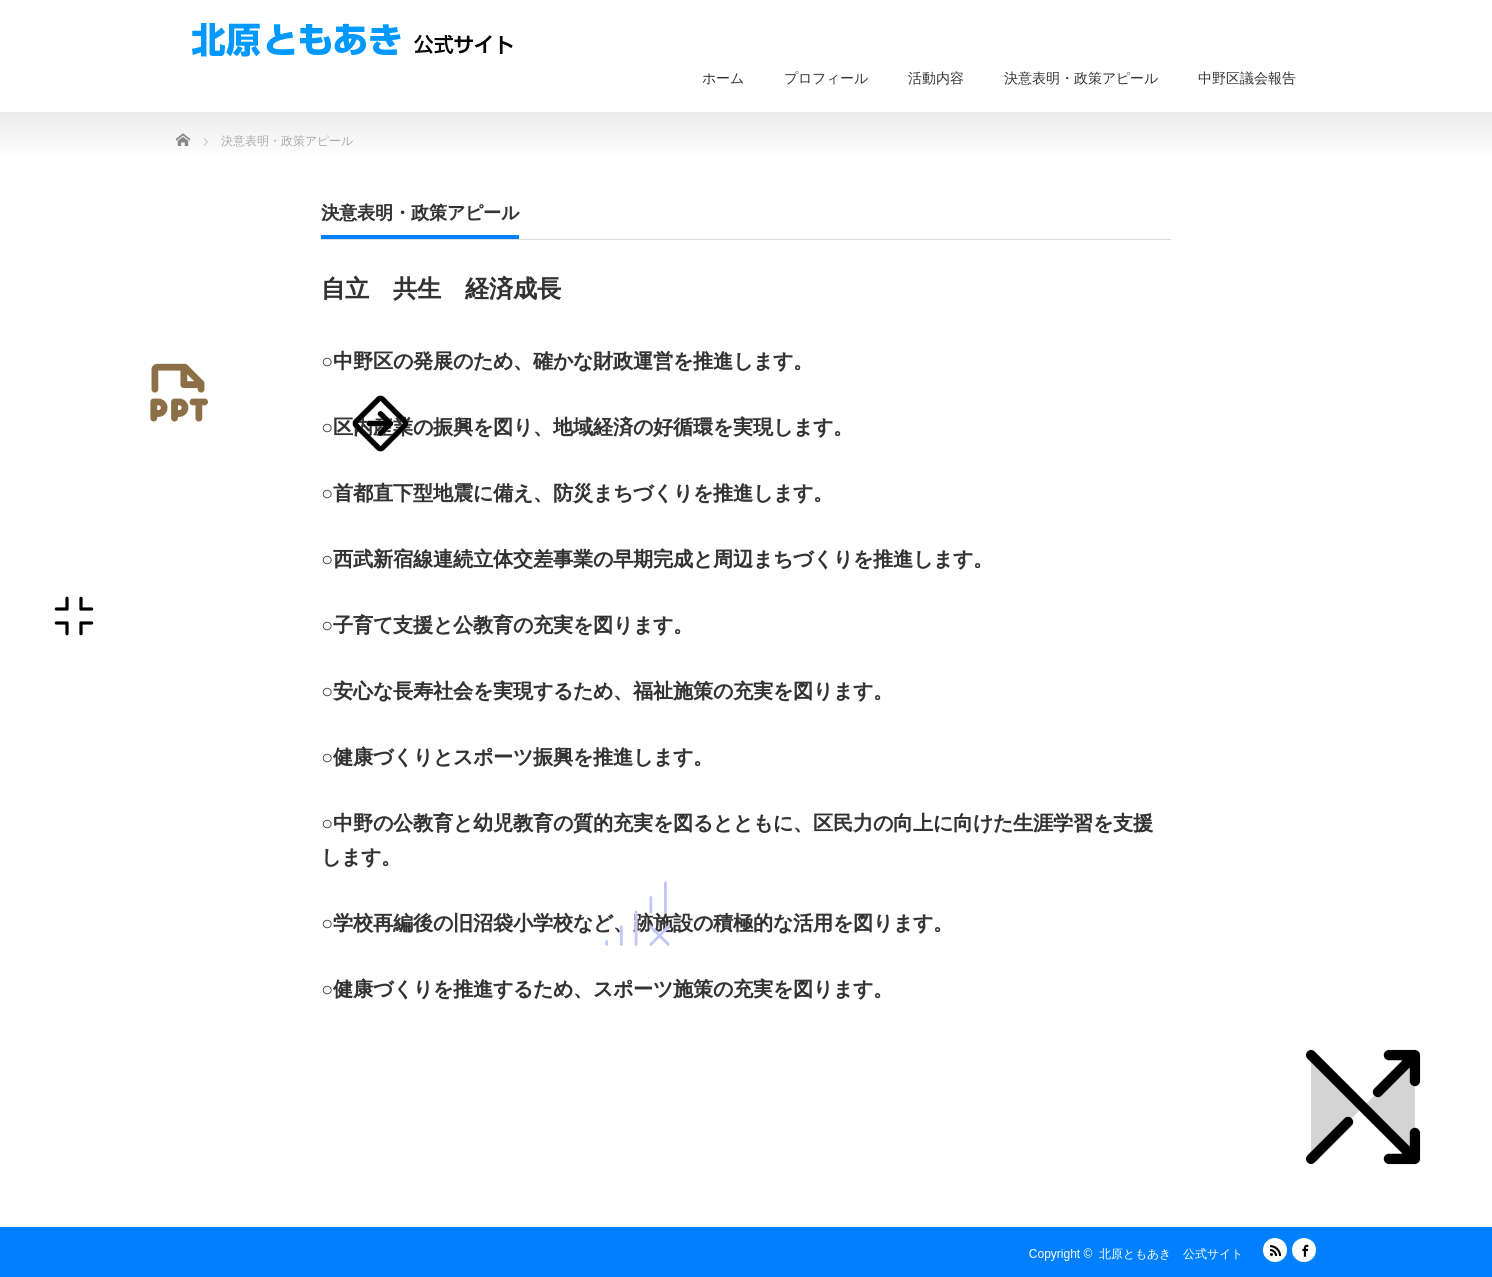 This screenshot has height=1277, width=1492. What do you see at coordinates (639, 918) in the screenshot?
I see `no cellular signal available` at bounding box center [639, 918].